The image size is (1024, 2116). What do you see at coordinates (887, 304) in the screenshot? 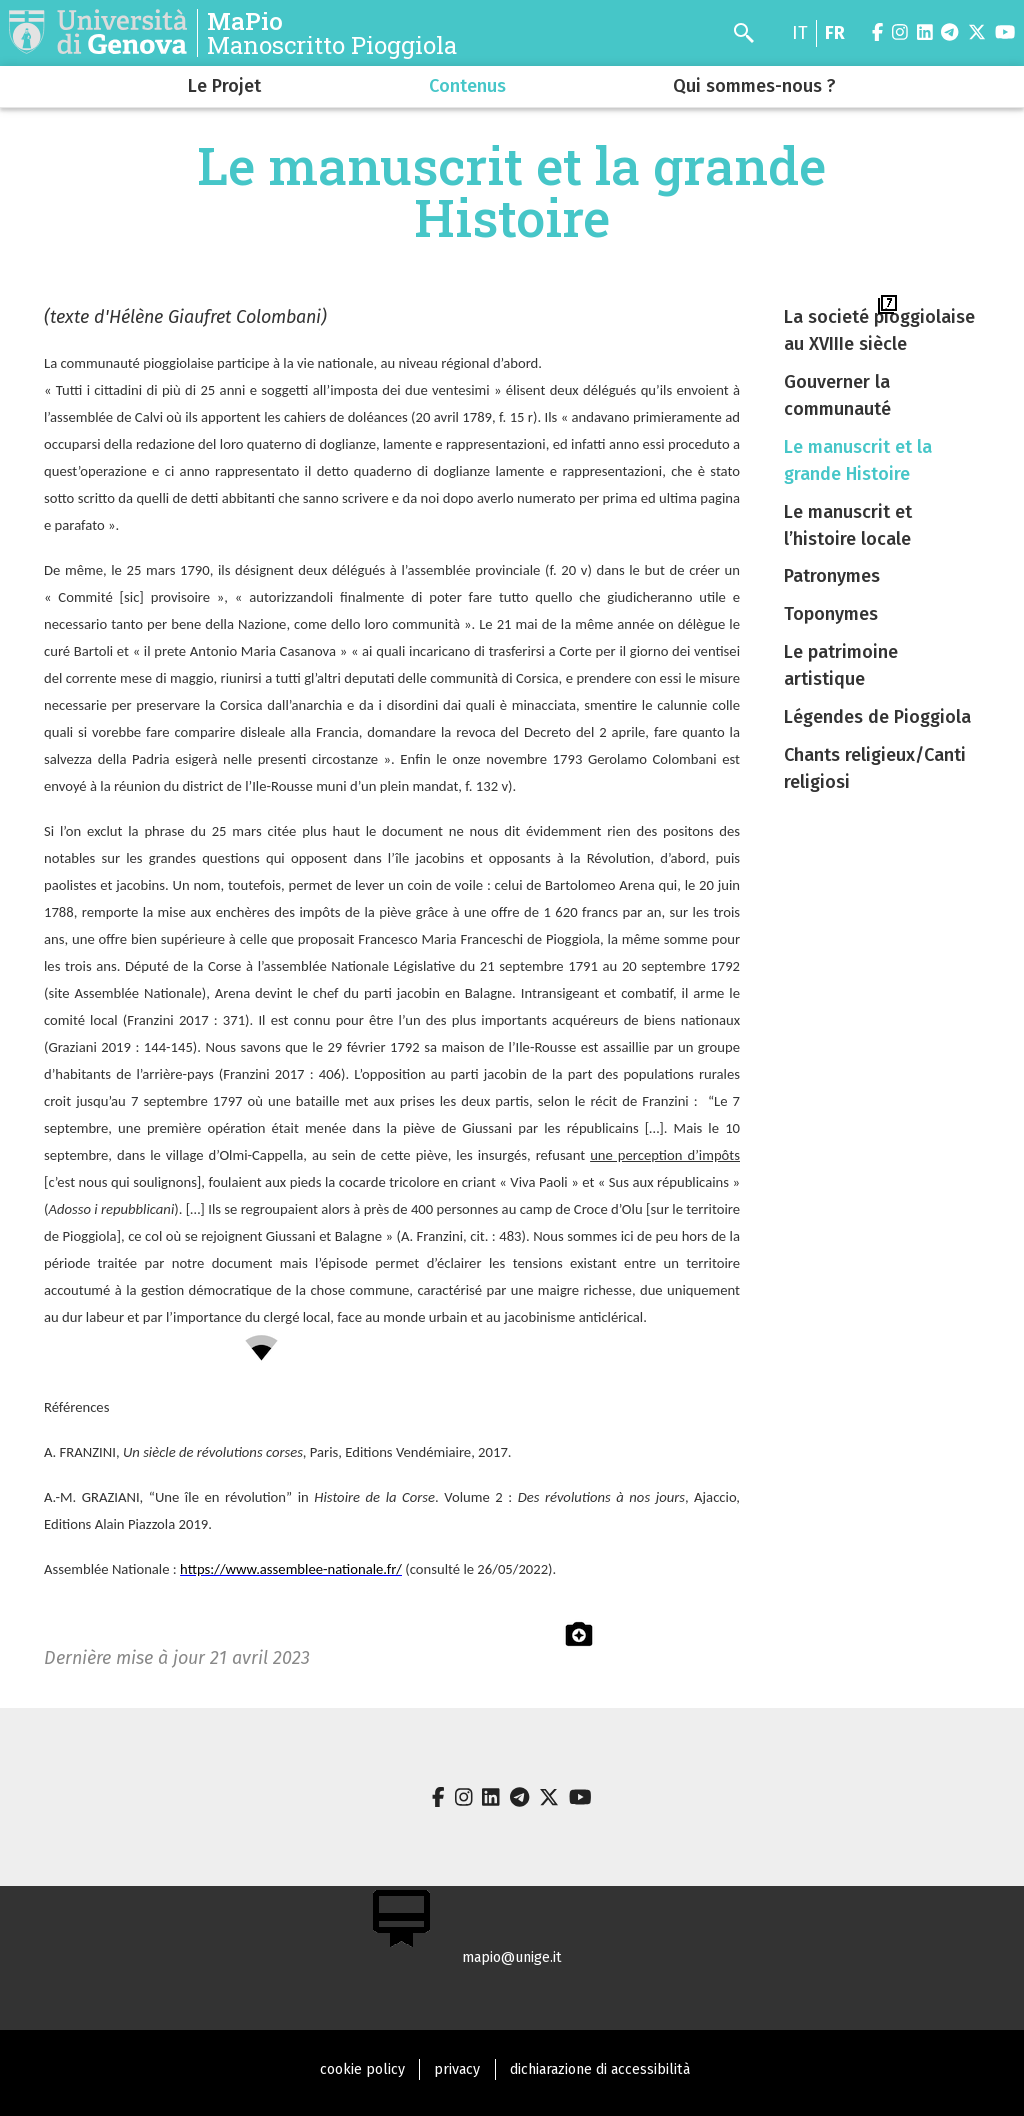
I see `indicates item 7 in a numbered series or filter` at bounding box center [887, 304].